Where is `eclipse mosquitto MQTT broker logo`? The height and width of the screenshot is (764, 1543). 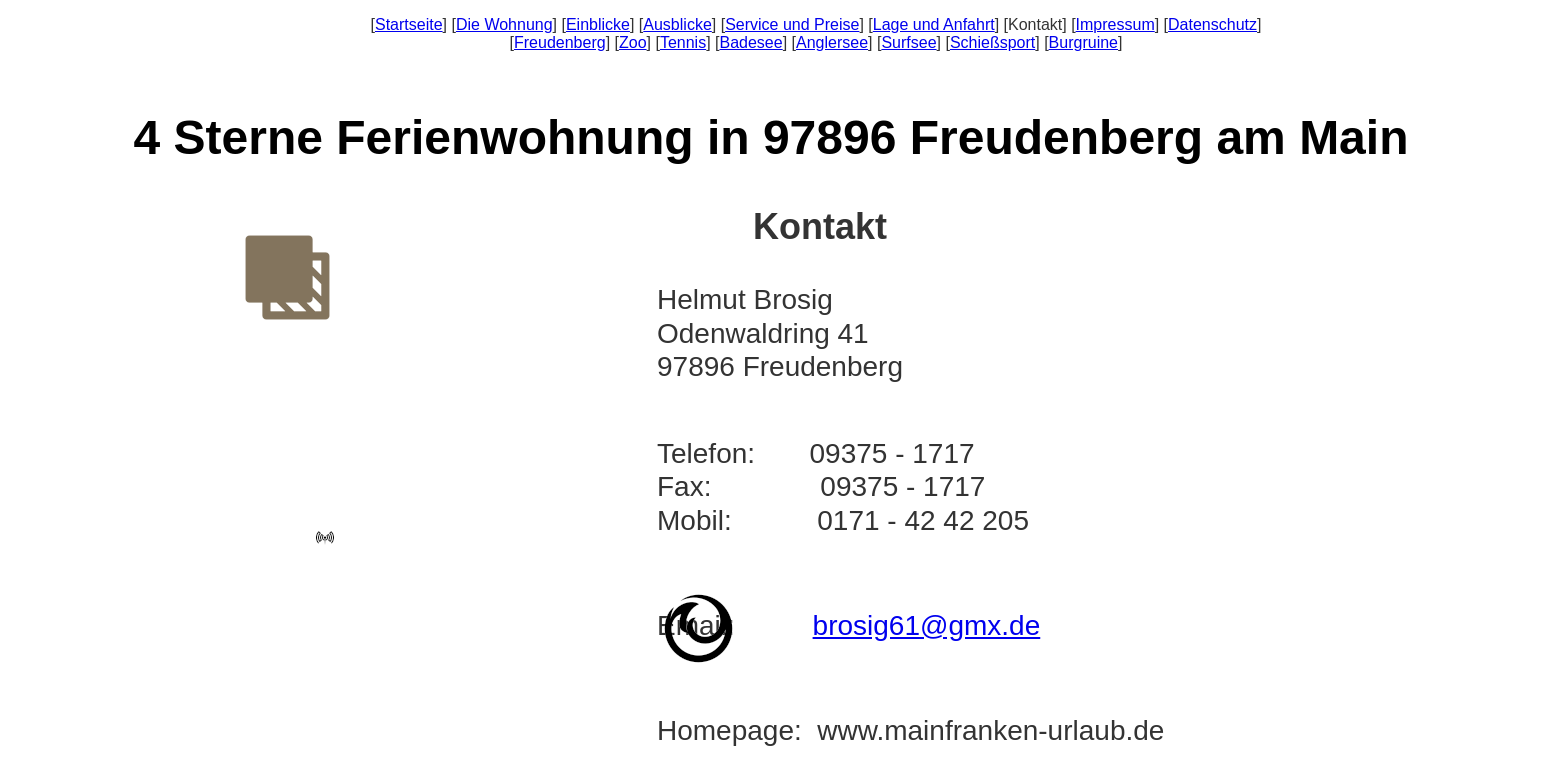 eclipse mosquitto MQTT broker logo is located at coordinates (325, 538).